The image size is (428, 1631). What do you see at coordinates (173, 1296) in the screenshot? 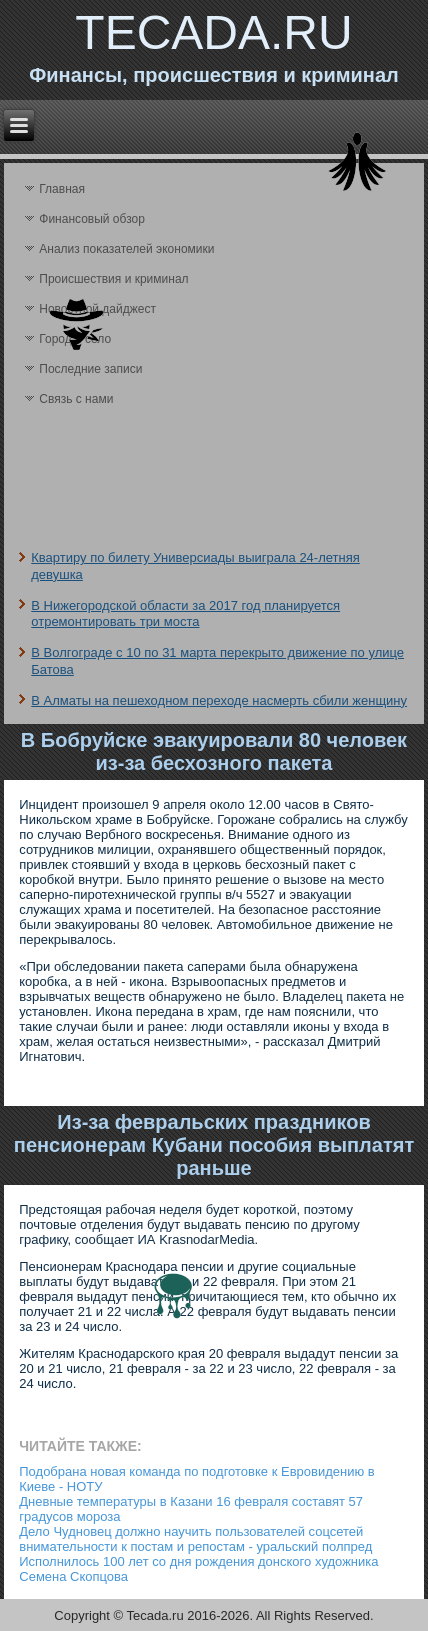
I see `indicates slime or goo element in a game` at bounding box center [173, 1296].